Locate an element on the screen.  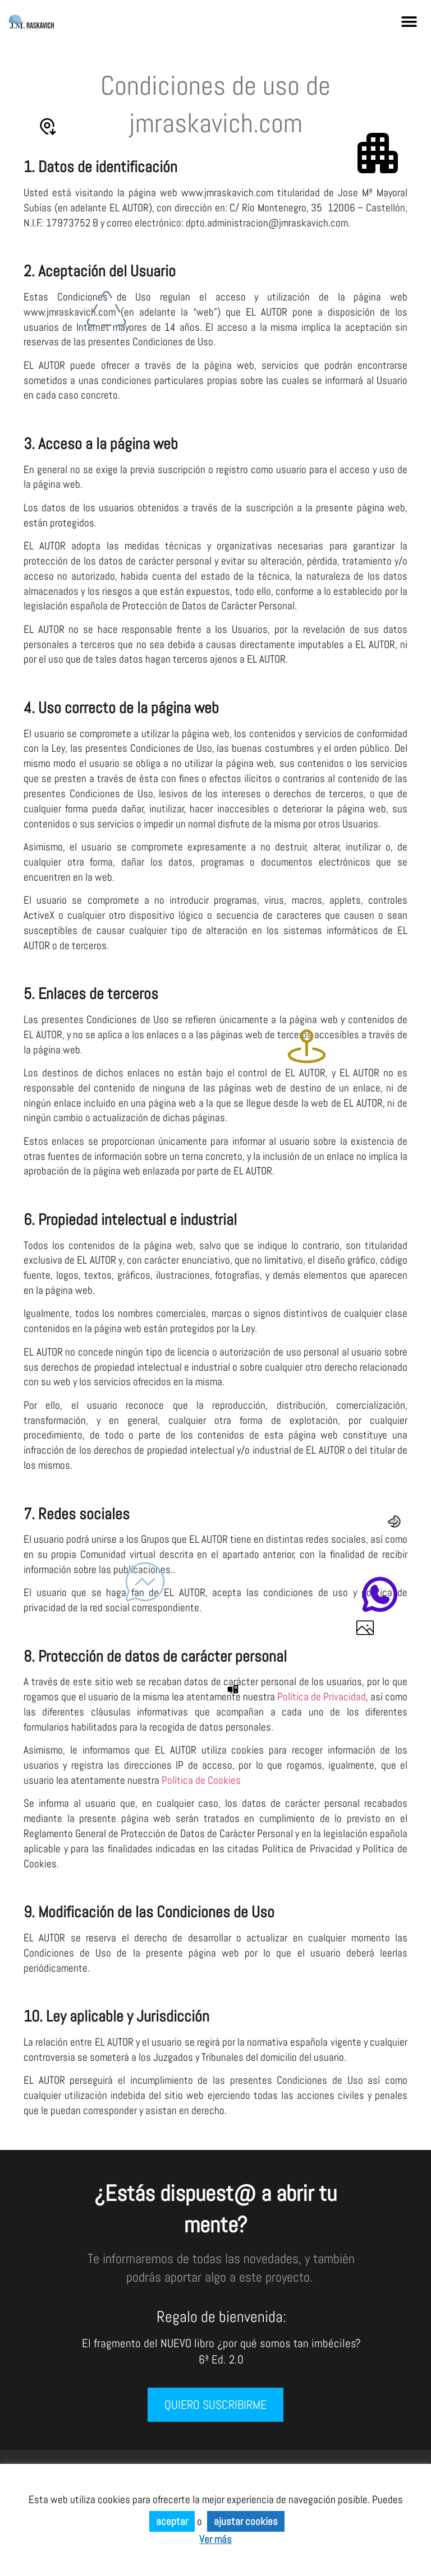
open facebook messenger is located at coordinates (145, 1581).